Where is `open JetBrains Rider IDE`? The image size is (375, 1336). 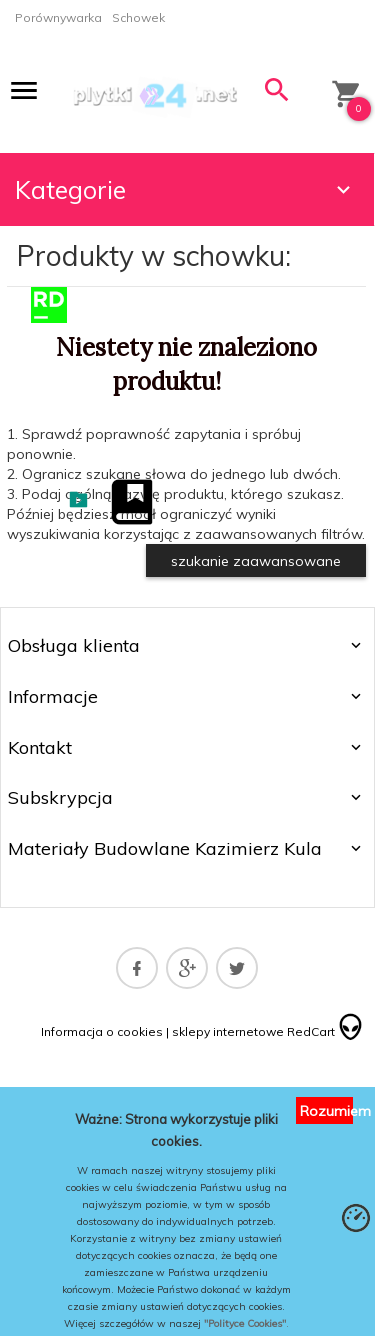 open JetBrains Rider IDE is located at coordinates (49, 305).